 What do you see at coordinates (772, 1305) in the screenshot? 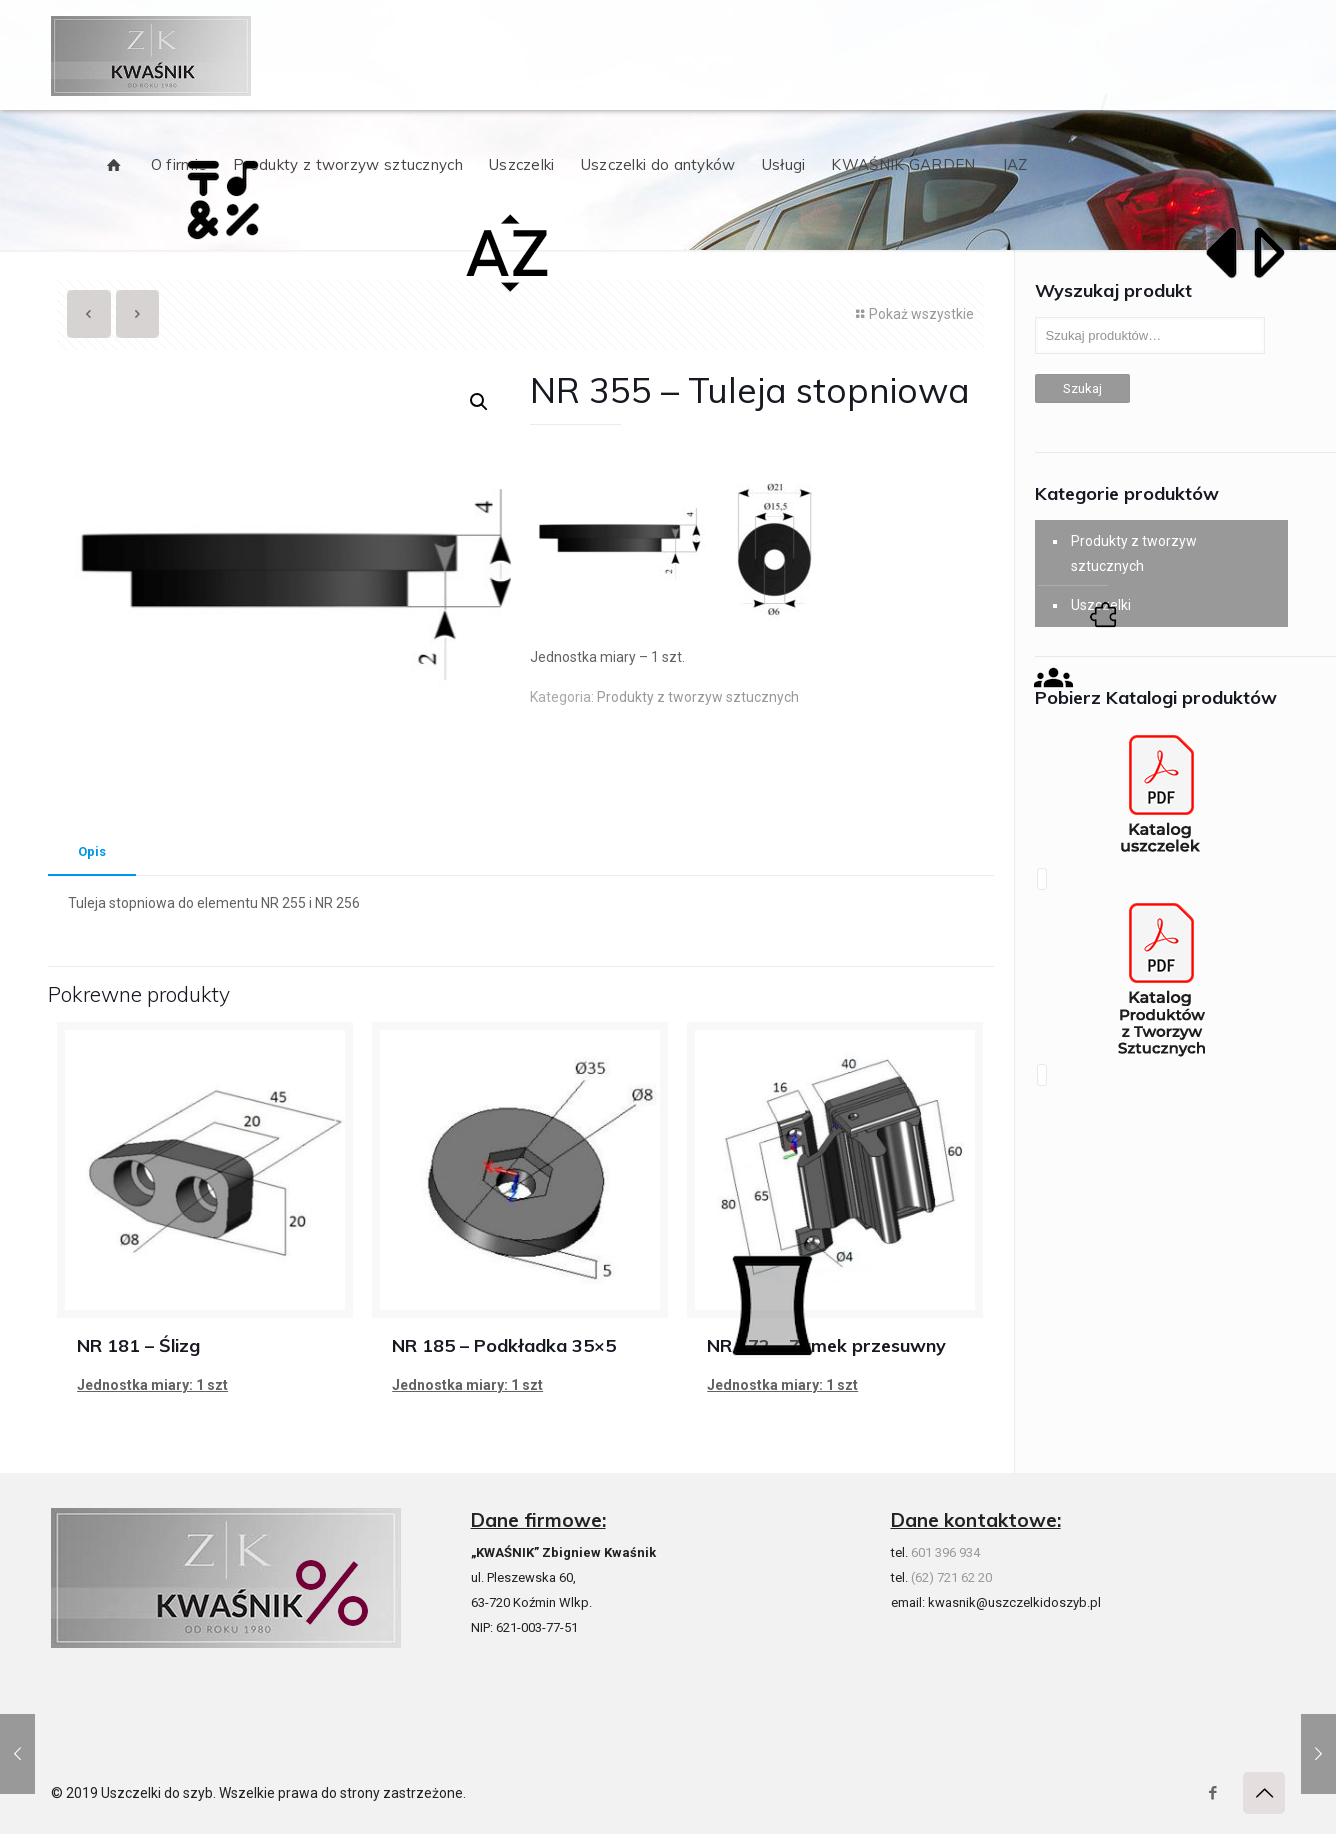
I see `switch to vertical panorama mode` at bounding box center [772, 1305].